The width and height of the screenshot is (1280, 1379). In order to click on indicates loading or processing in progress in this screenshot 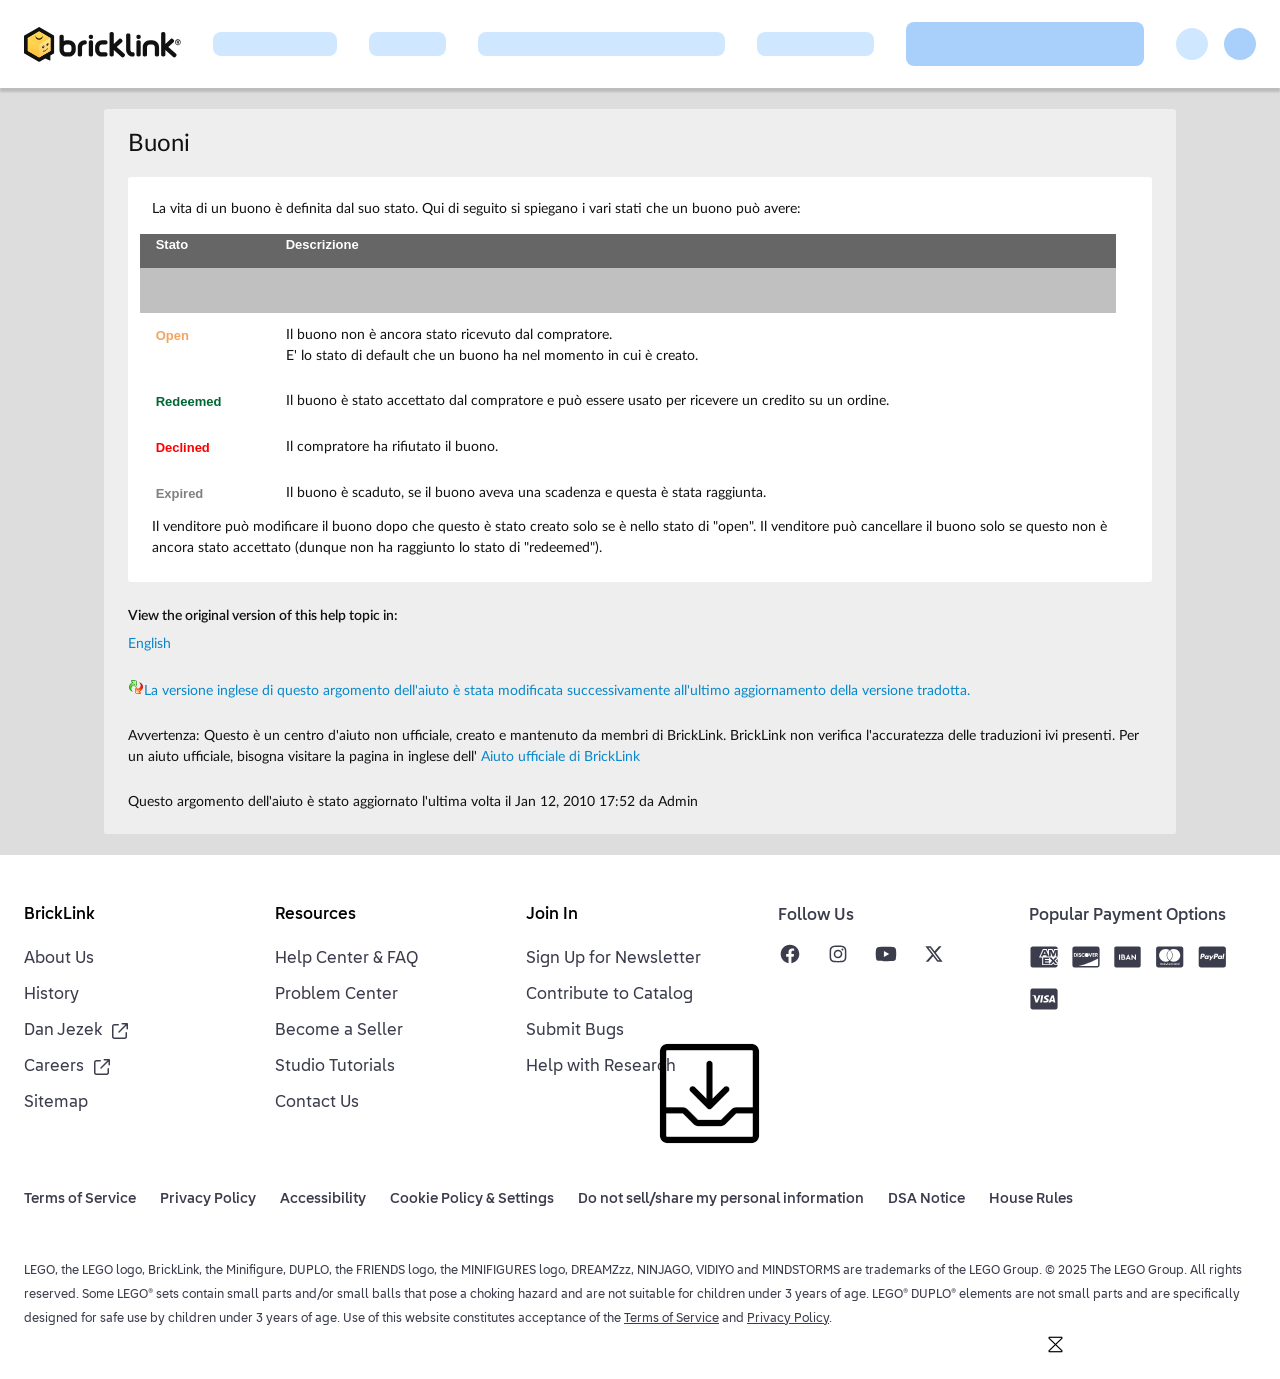, I will do `click(1055, 1344)`.